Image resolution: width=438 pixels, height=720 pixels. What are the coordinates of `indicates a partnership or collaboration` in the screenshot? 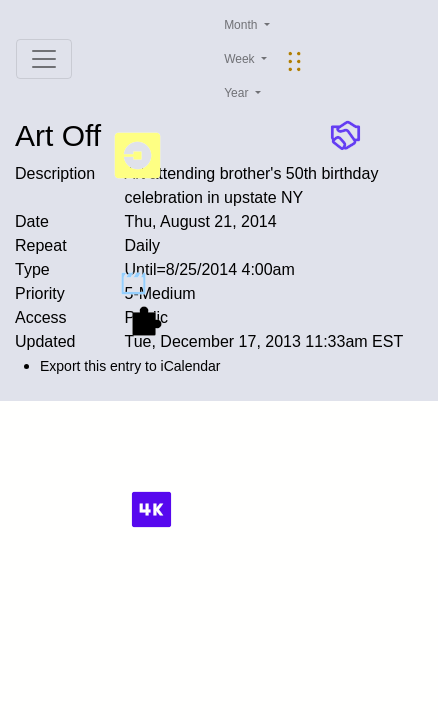 It's located at (345, 135).